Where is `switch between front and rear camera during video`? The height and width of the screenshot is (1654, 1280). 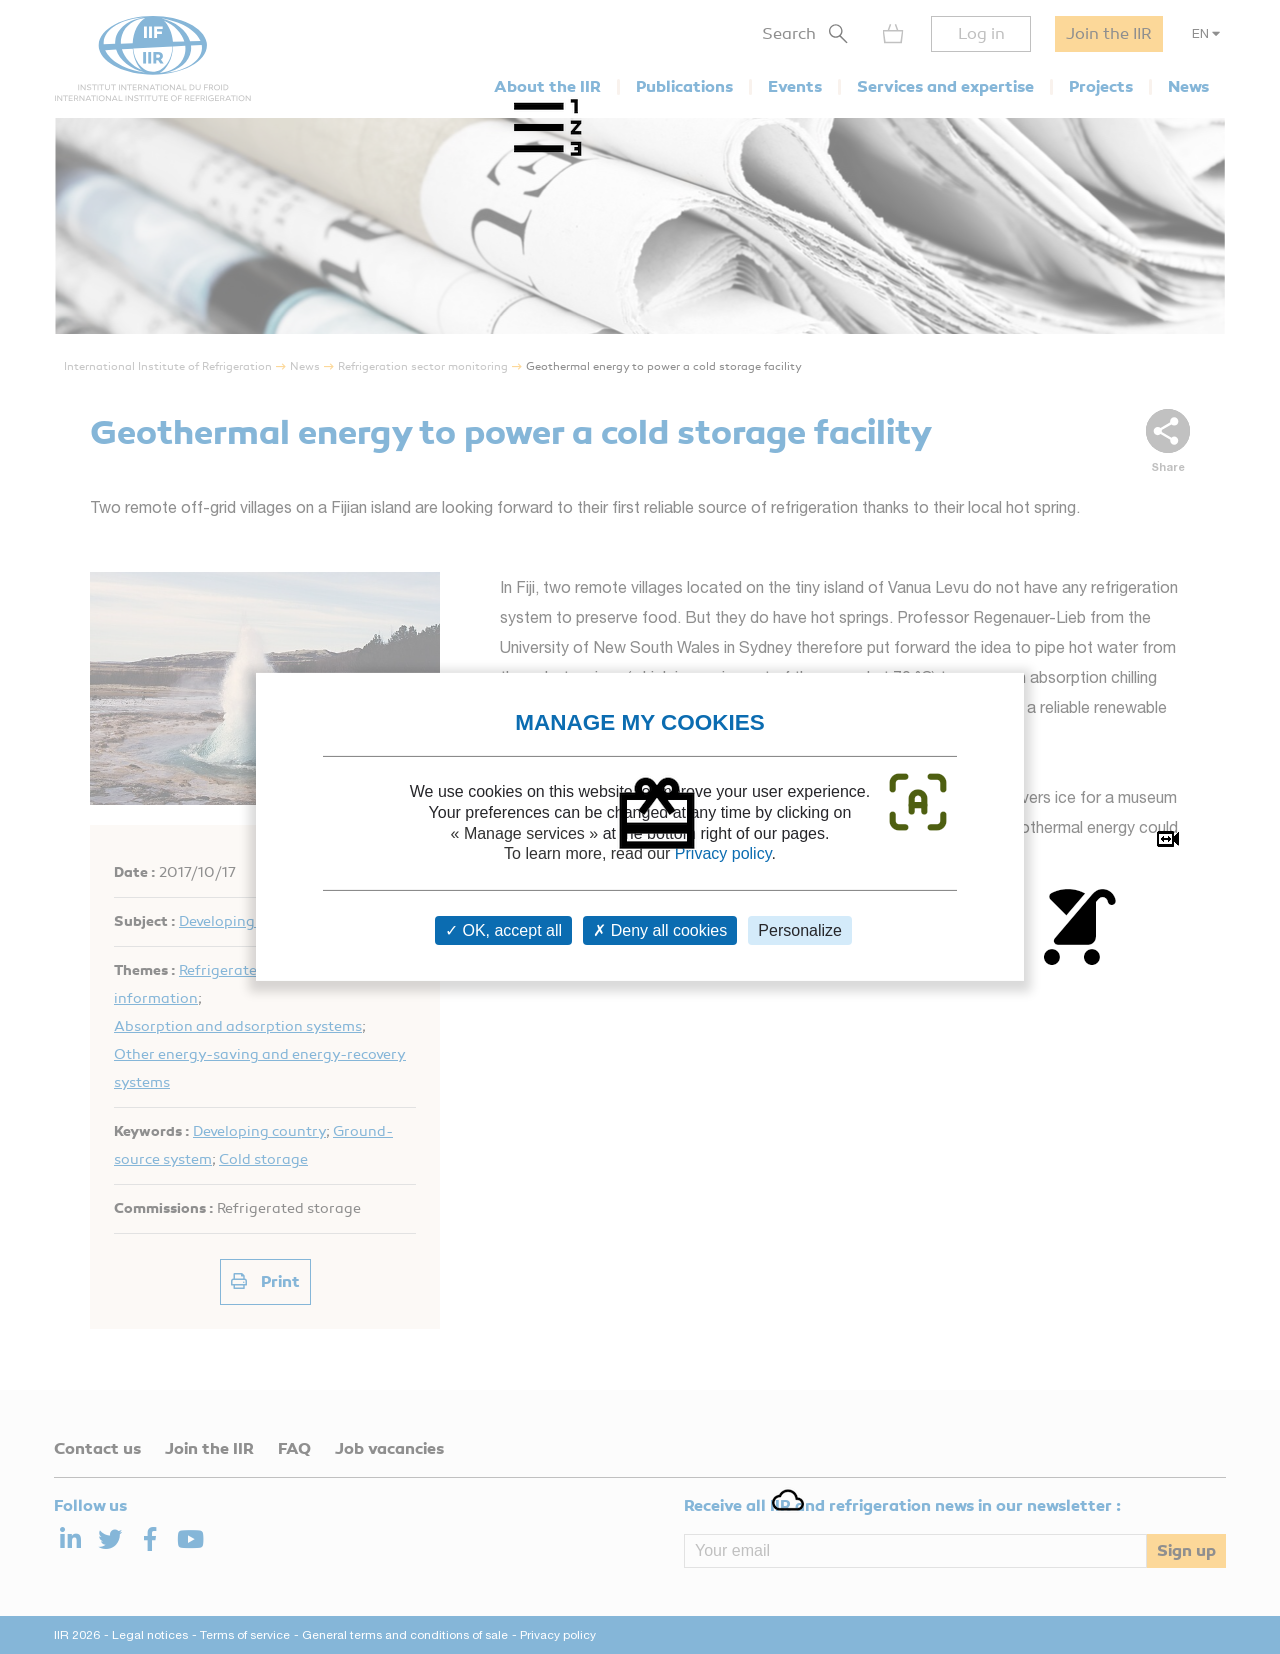 switch between front and rear camera during video is located at coordinates (1168, 839).